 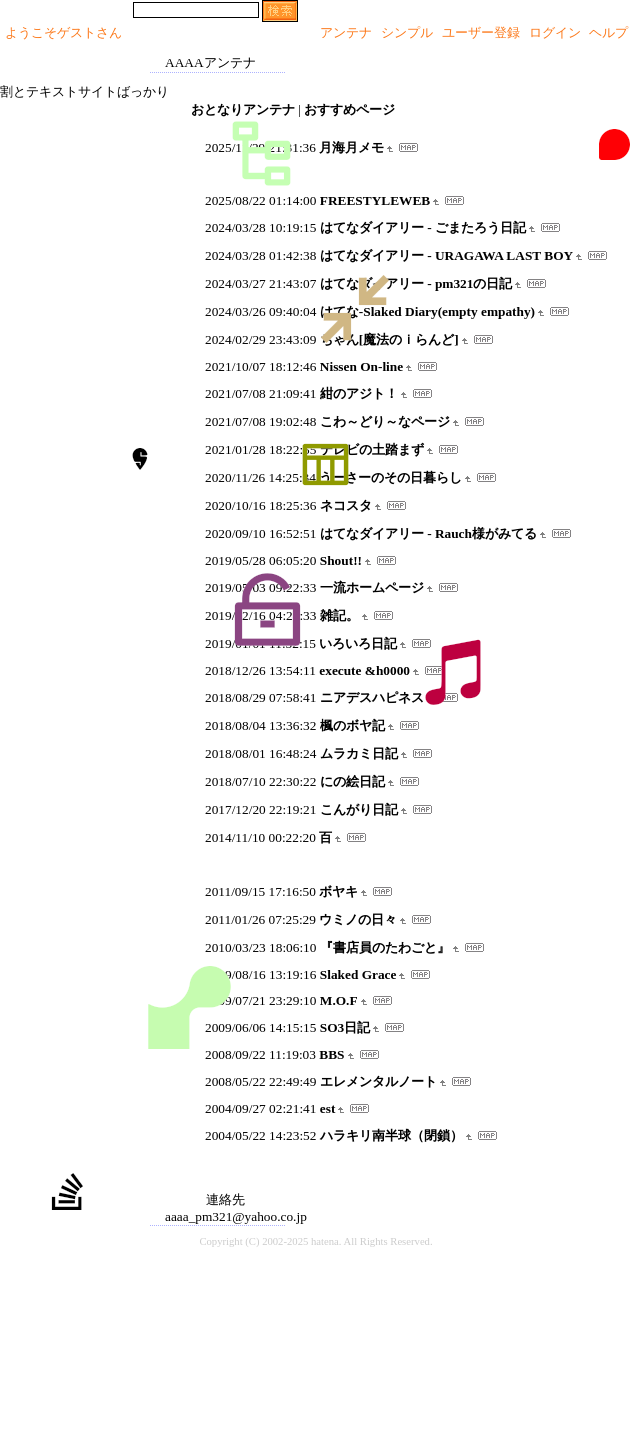 What do you see at coordinates (189, 1007) in the screenshot?
I see `render cloud platform logo` at bounding box center [189, 1007].